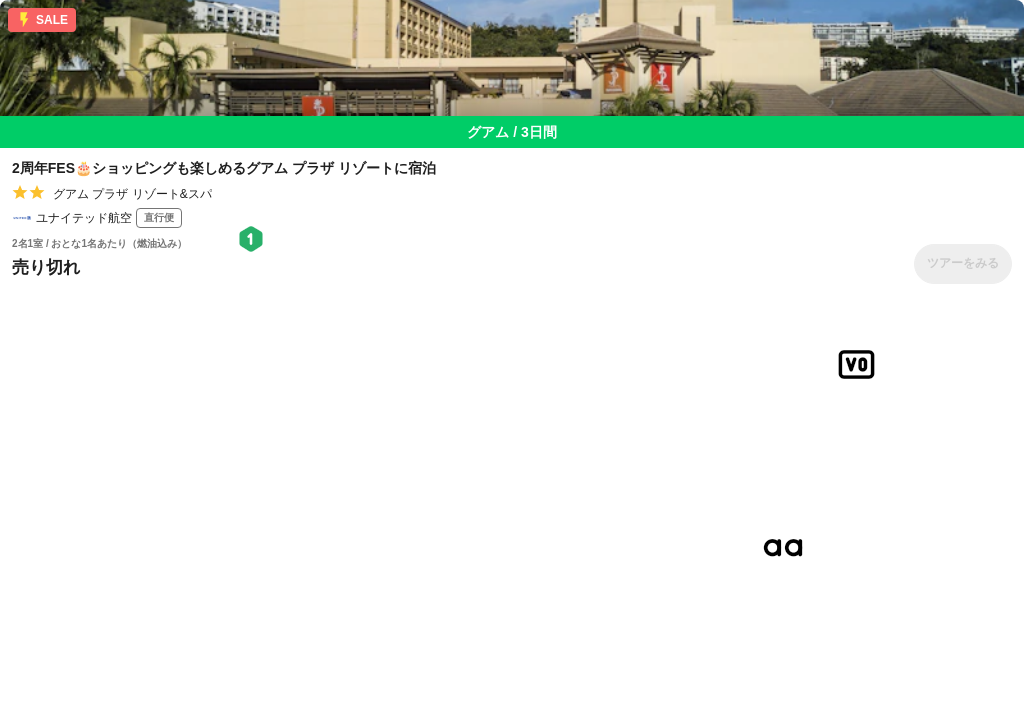  Describe the element at coordinates (251, 239) in the screenshot. I see `indicates step one in a multi-step process` at that location.